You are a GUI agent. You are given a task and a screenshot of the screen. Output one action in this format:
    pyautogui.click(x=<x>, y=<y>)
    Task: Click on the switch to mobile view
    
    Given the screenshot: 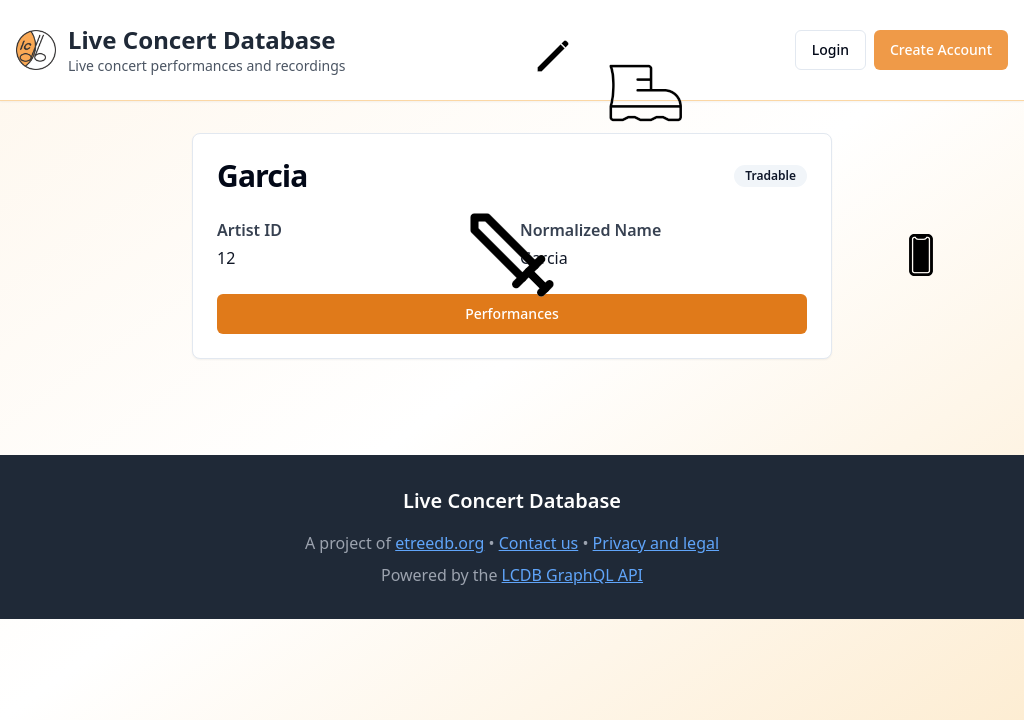 What is the action you would take?
    pyautogui.click(x=921, y=255)
    